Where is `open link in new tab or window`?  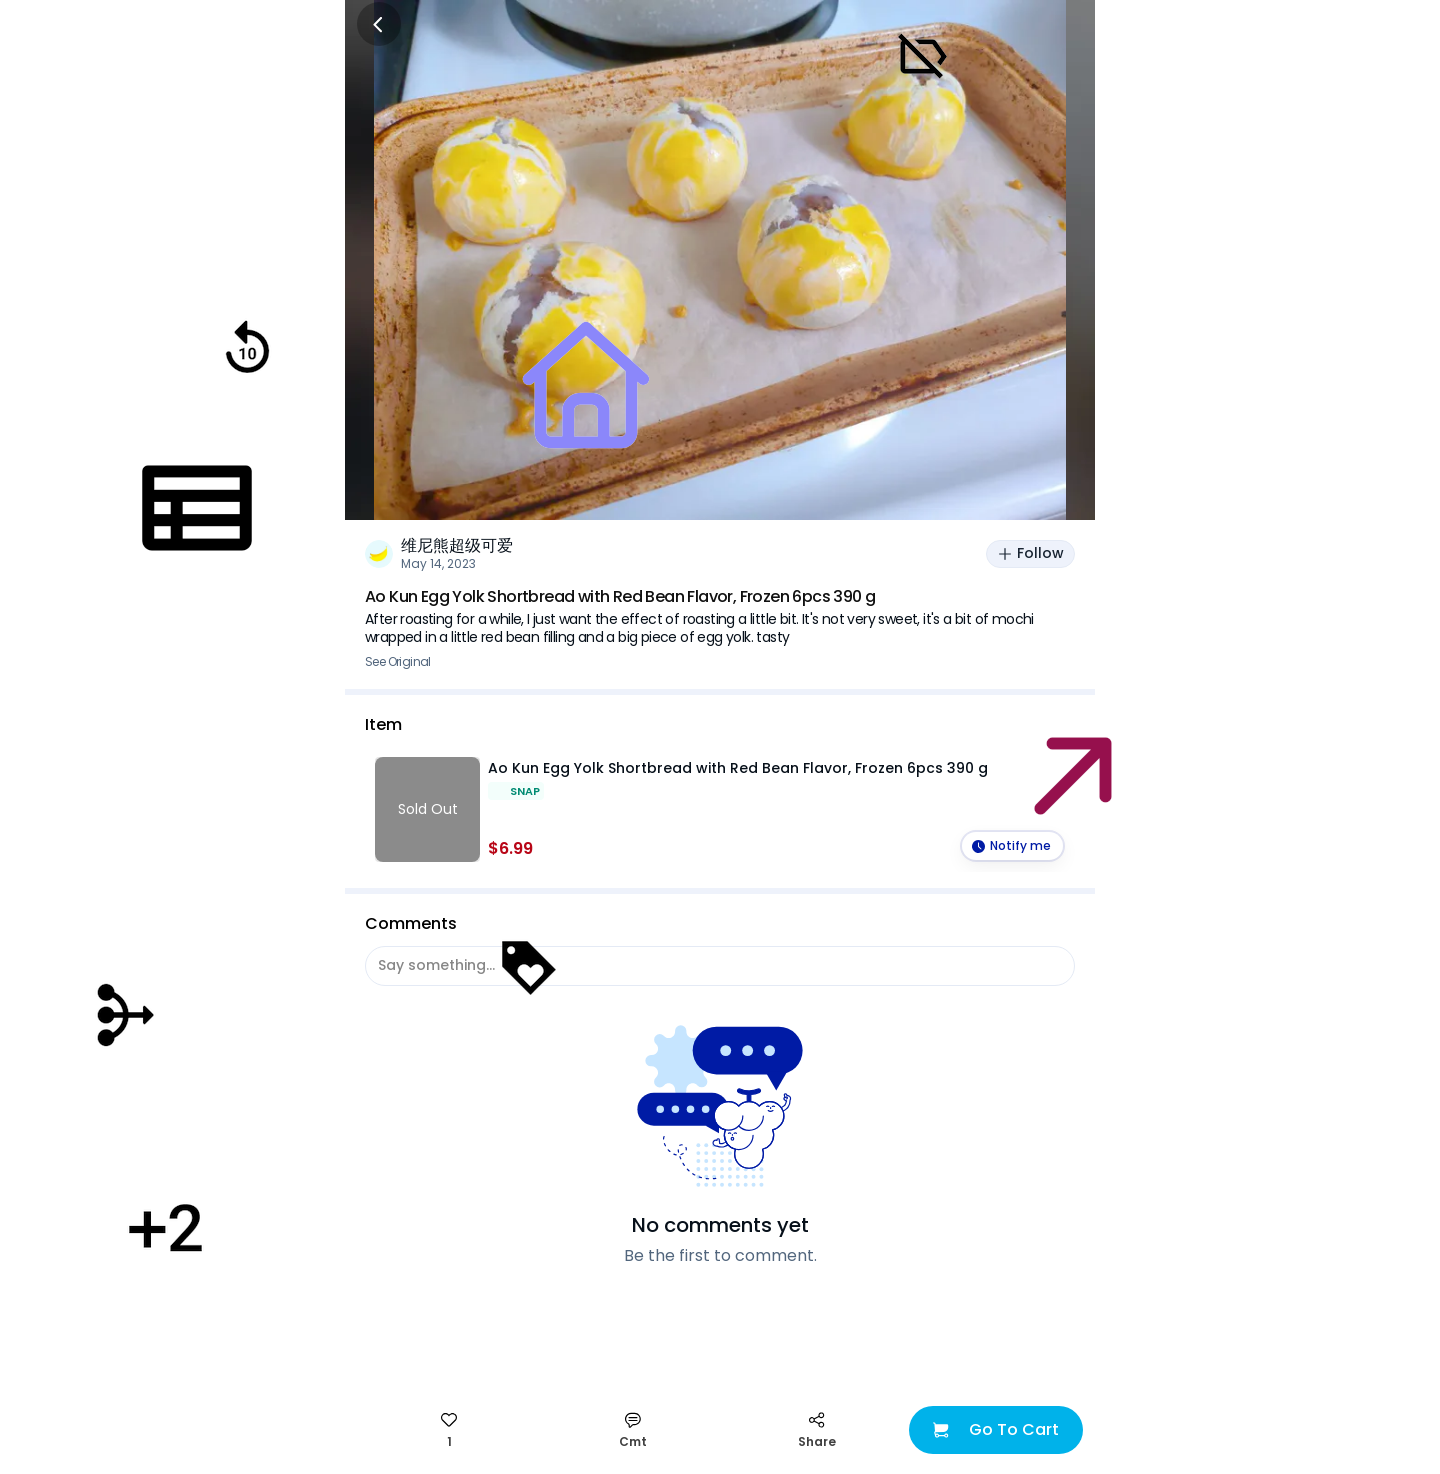 open link in new tab or window is located at coordinates (1073, 776).